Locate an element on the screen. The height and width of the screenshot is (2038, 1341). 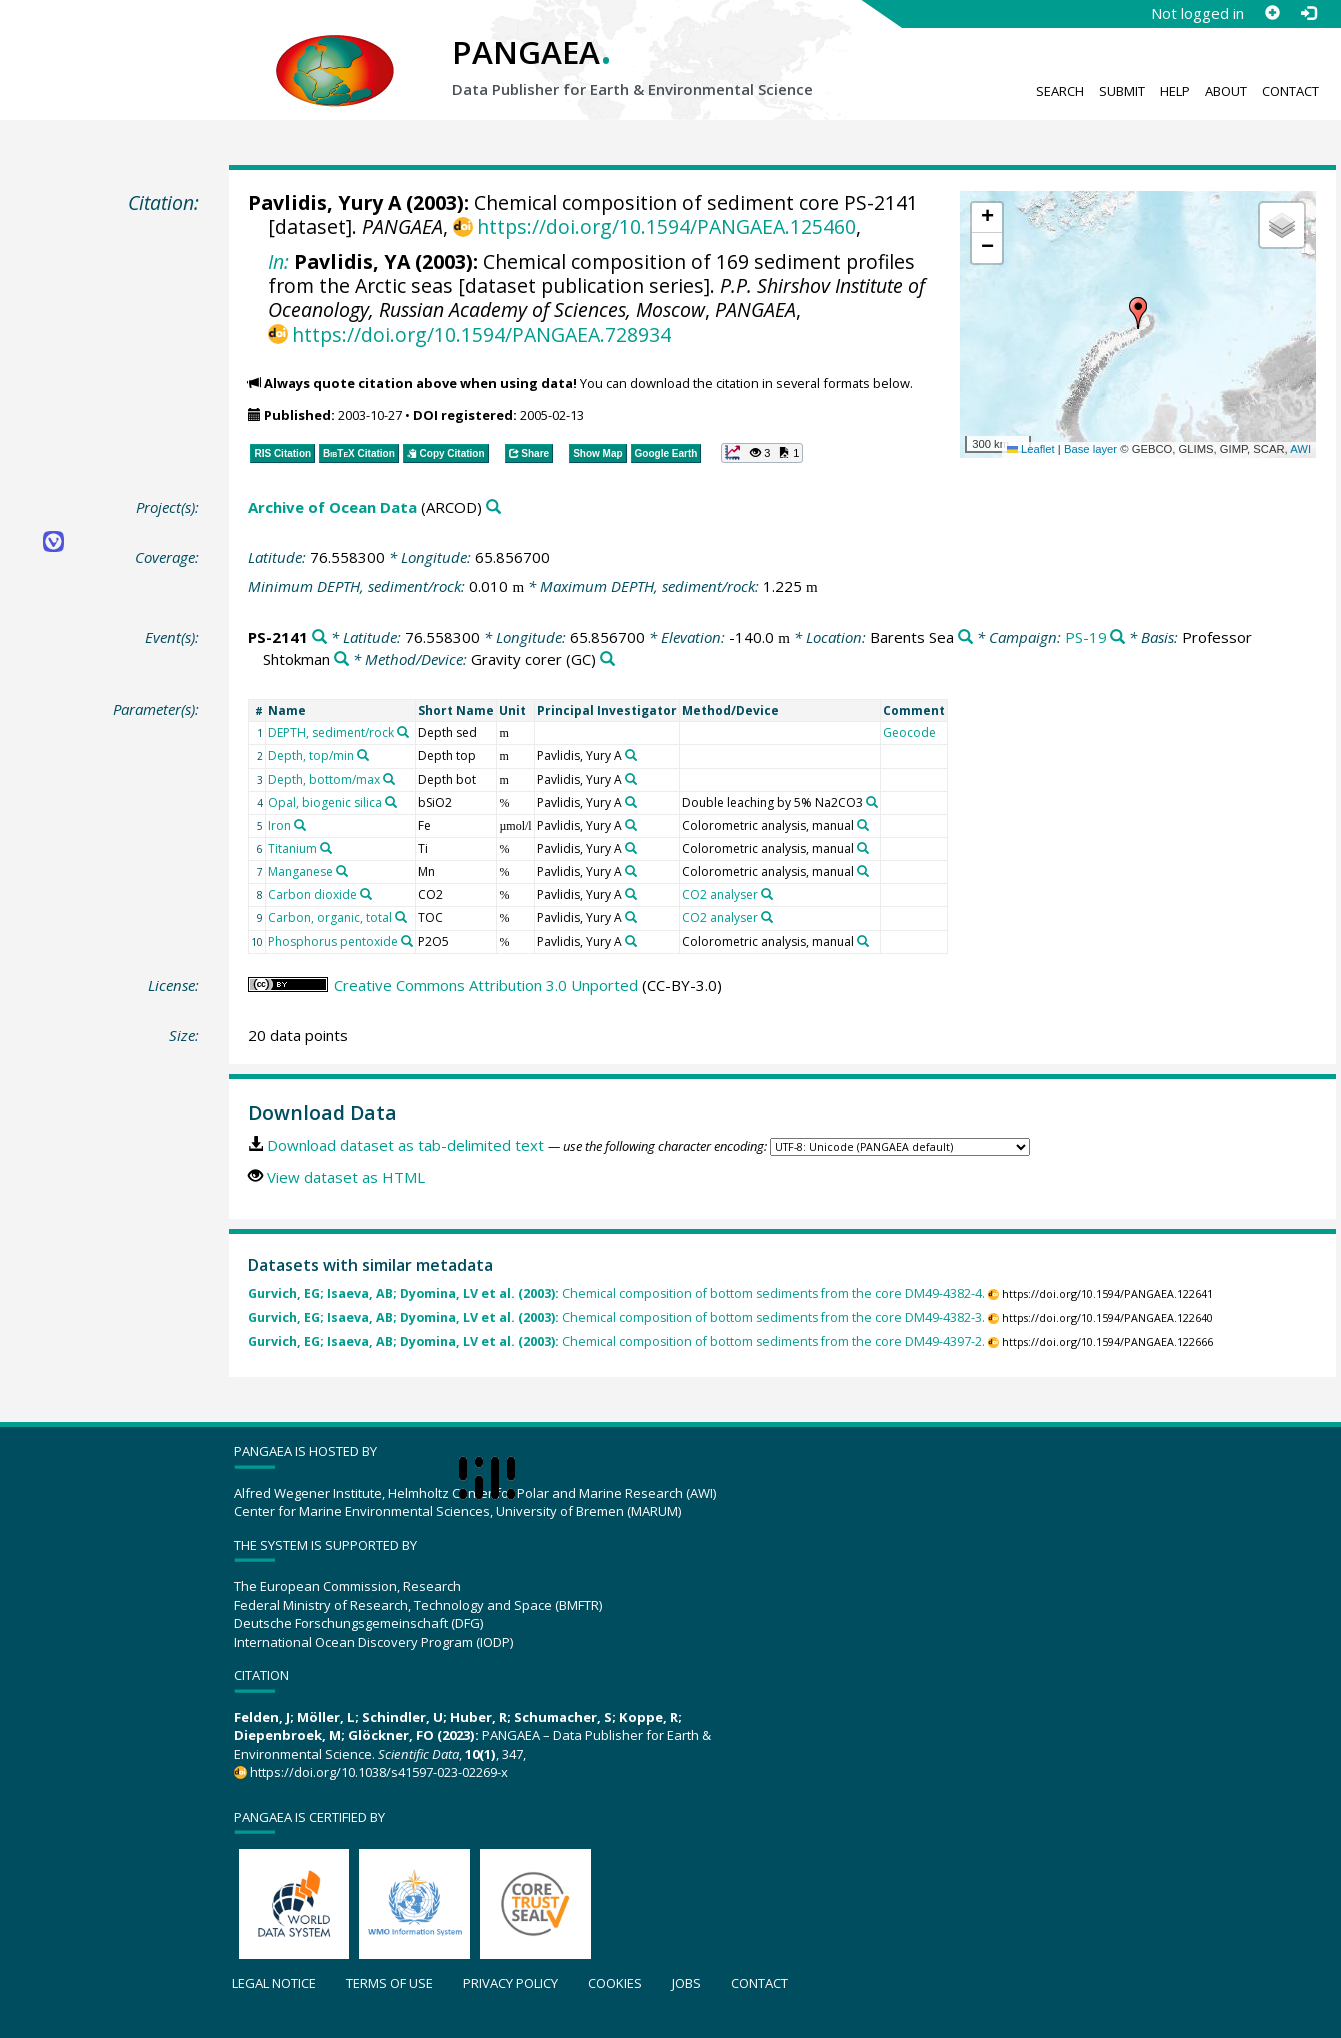
open vivaldi browser is located at coordinates (53, 541).